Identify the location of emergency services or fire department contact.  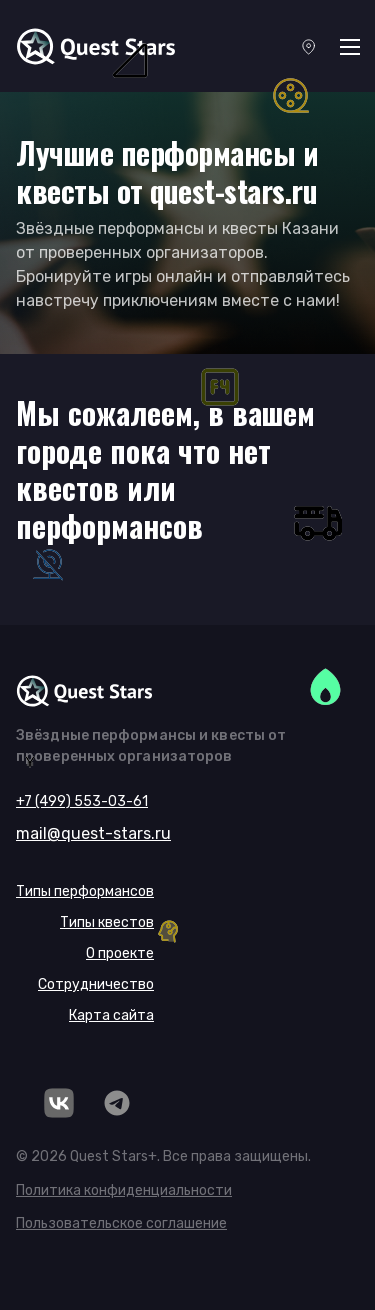
(317, 521).